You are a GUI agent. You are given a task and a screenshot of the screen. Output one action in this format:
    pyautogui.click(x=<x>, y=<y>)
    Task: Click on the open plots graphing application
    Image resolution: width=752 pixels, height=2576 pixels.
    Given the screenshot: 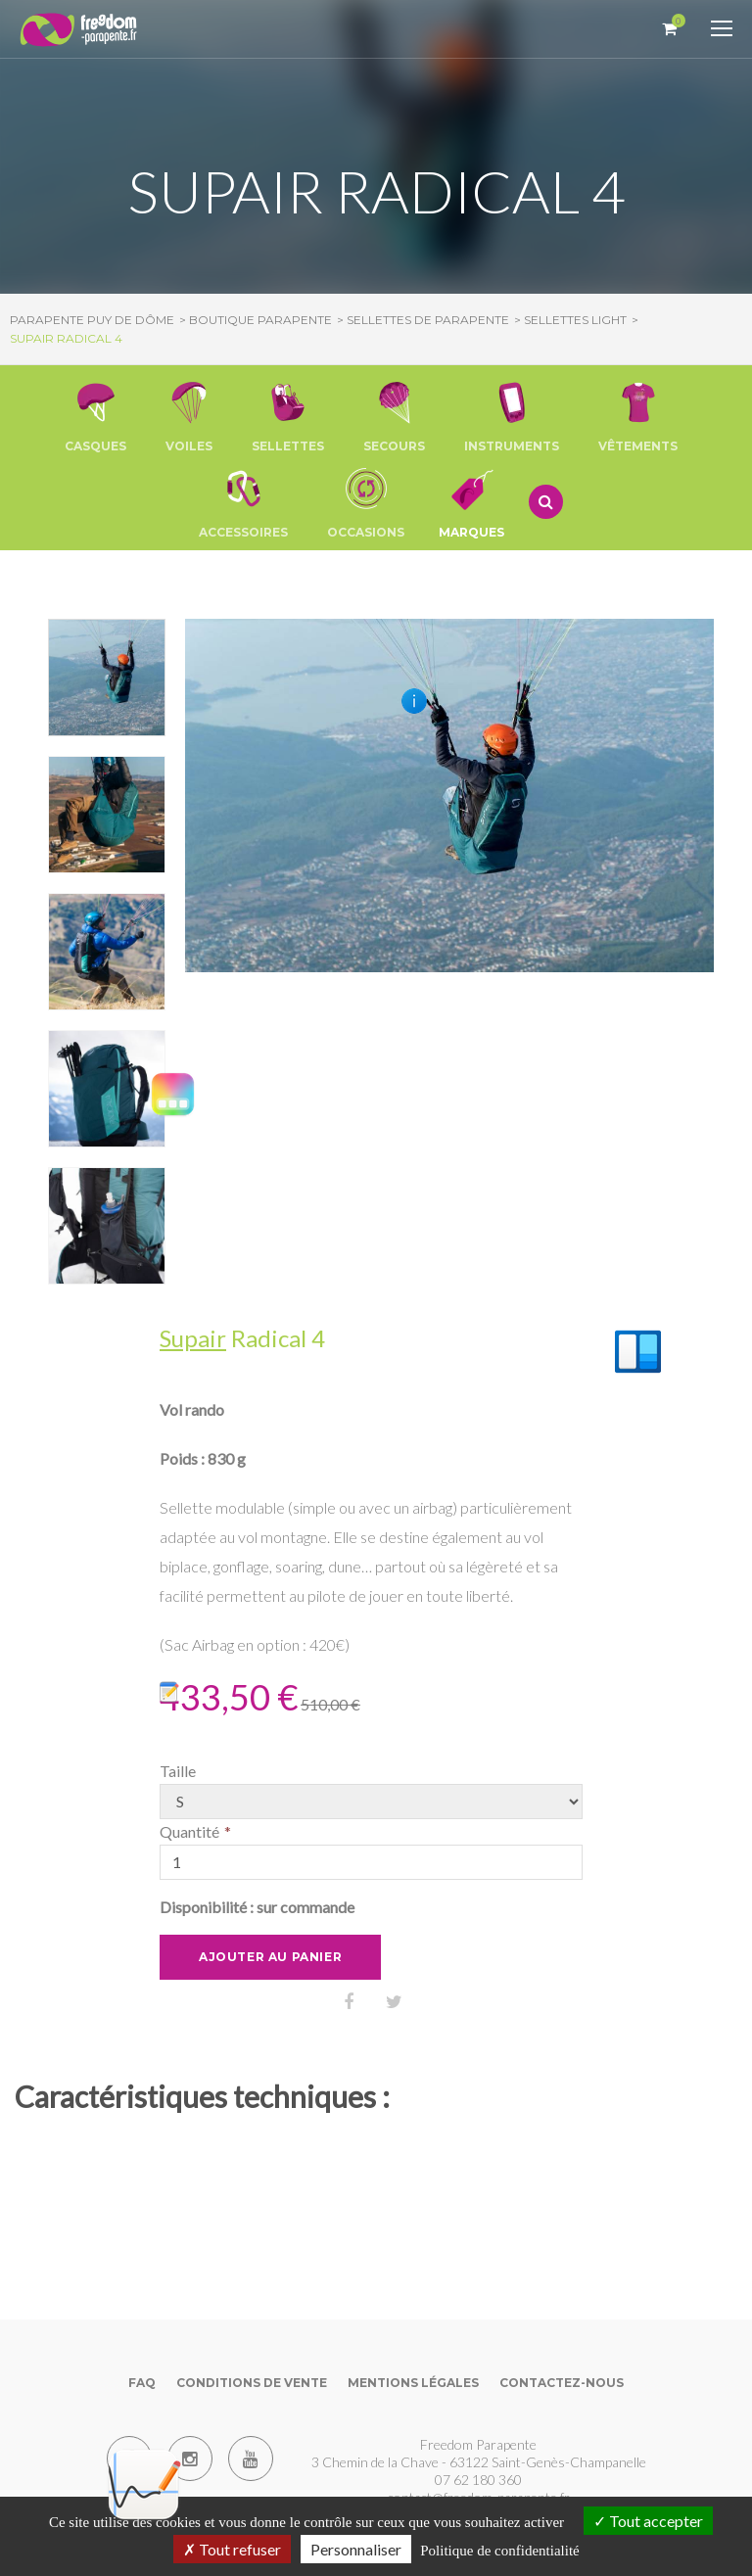 What is the action you would take?
    pyautogui.click(x=143, y=2484)
    